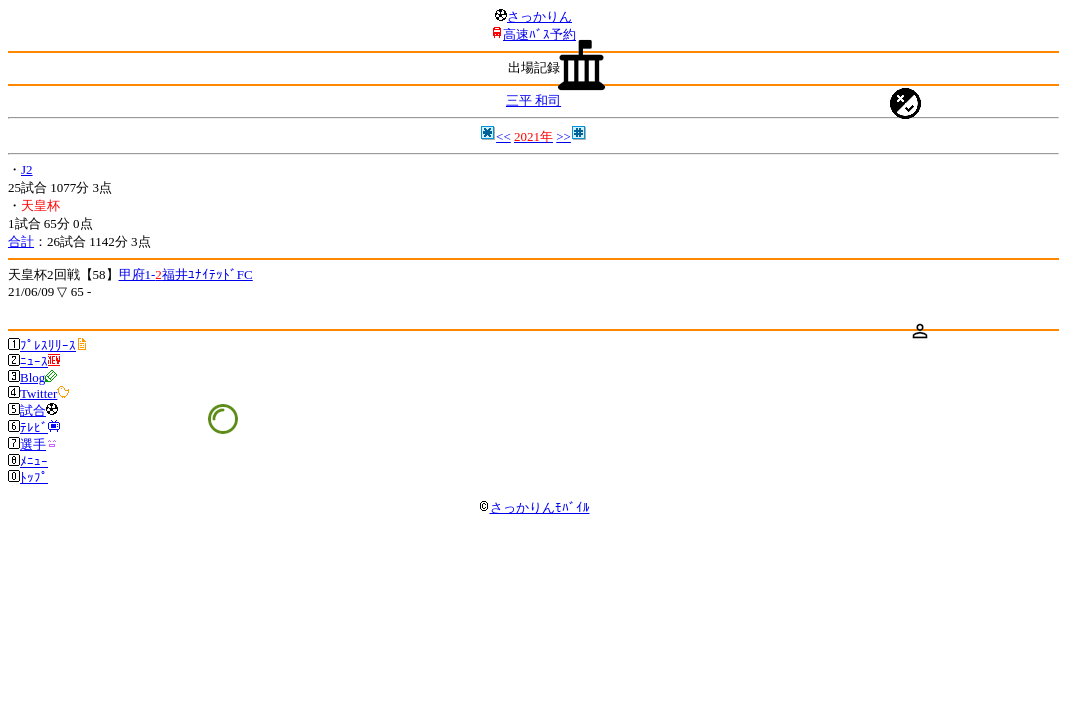 The image size is (1067, 720). Describe the element at coordinates (581, 66) in the screenshot. I see `view government or civic locations` at that location.